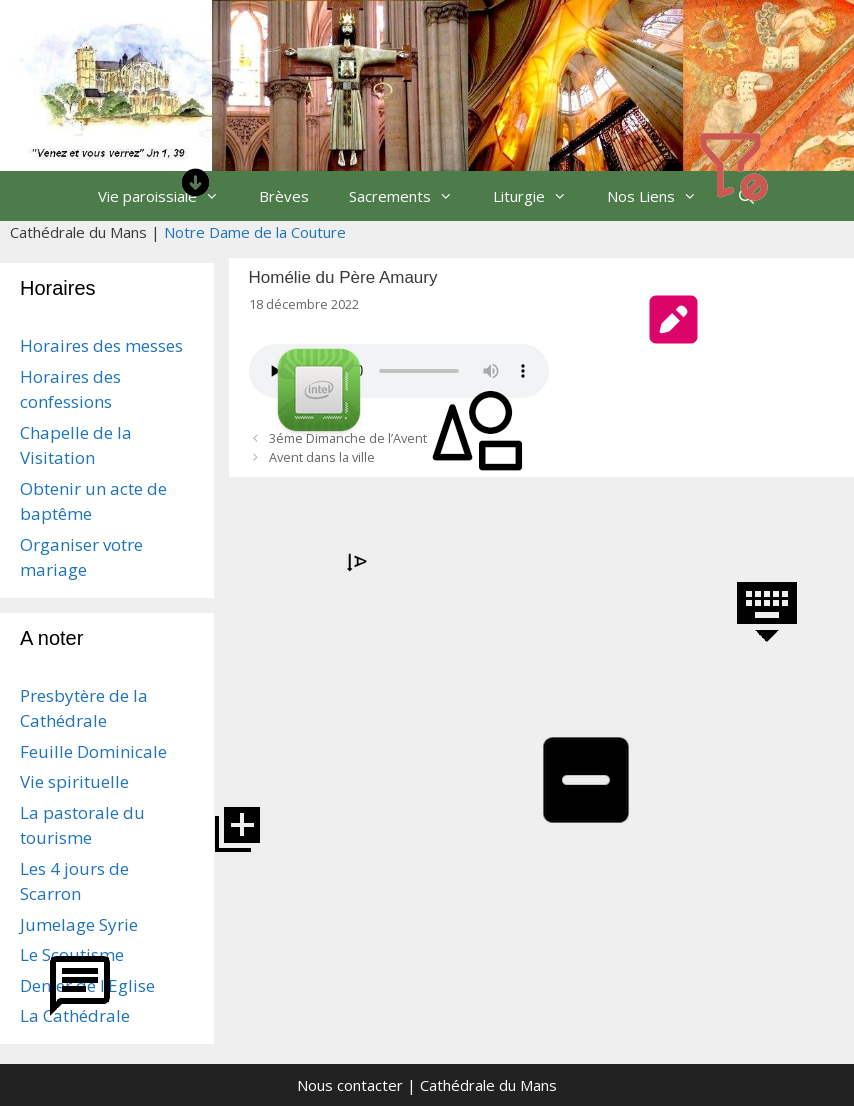 The width and height of the screenshot is (854, 1106). Describe the element at coordinates (237, 829) in the screenshot. I see `add a new photo to your collection` at that location.